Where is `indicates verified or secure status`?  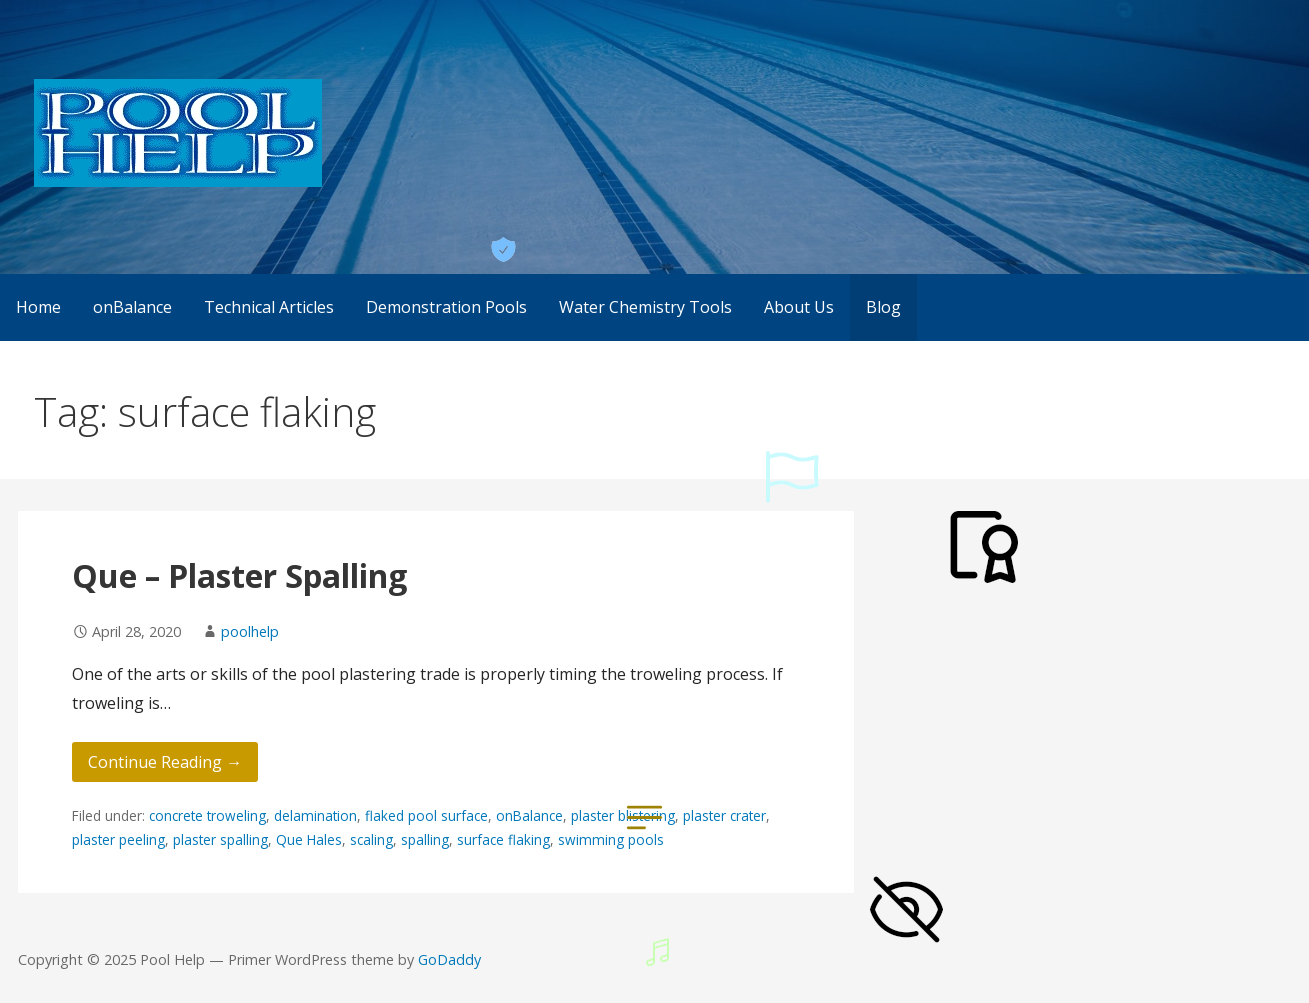
indicates verified or secure status is located at coordinates (503, 249).